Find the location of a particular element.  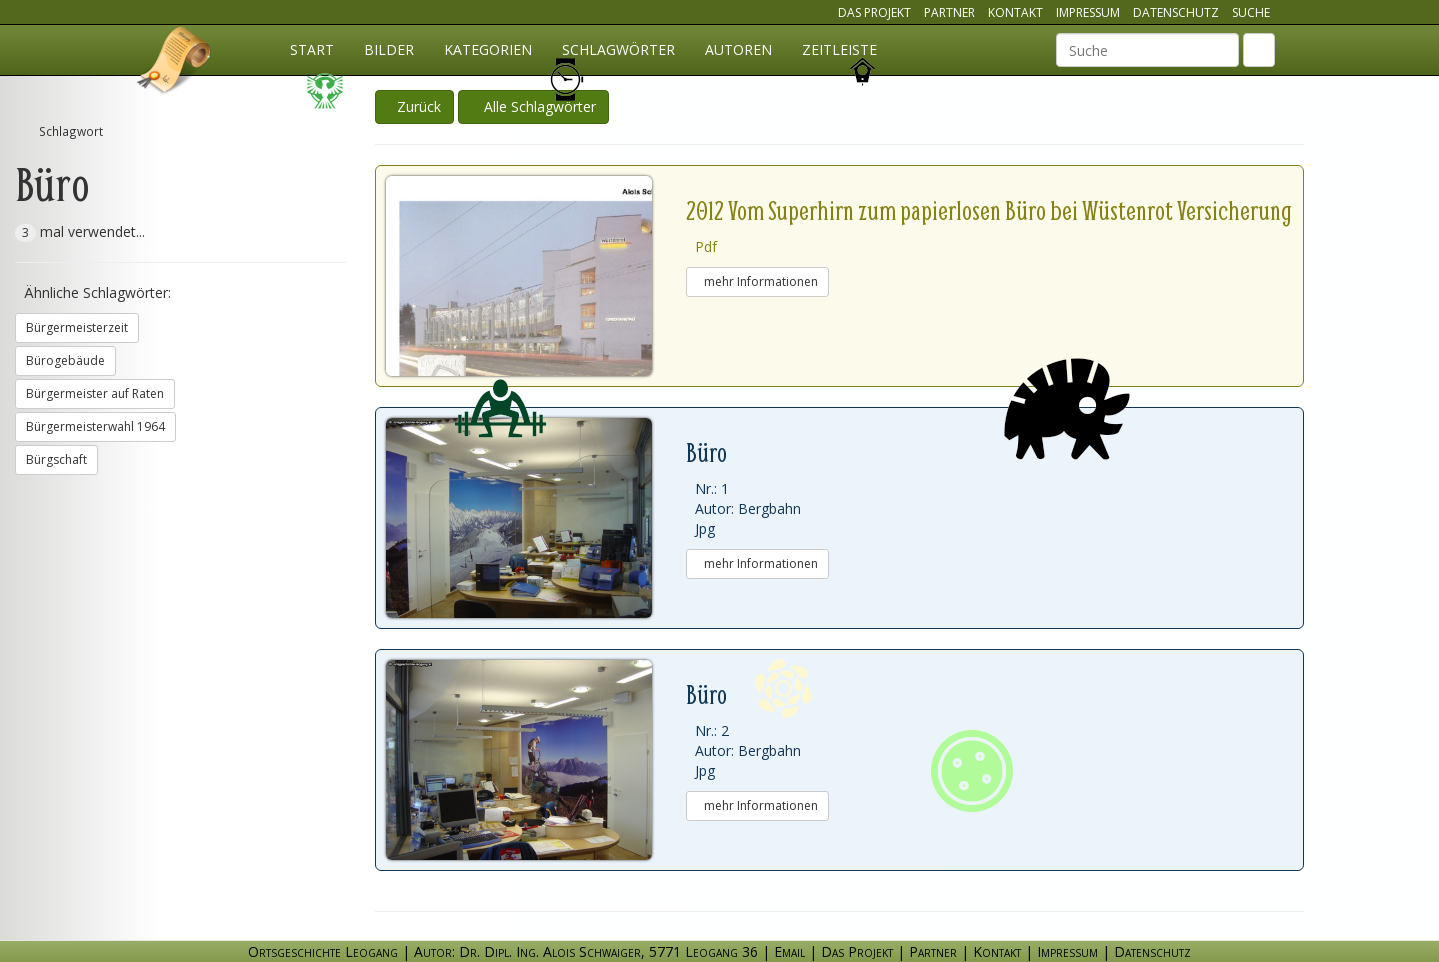

view current time or clock settings is located at coordinates (565, 79).